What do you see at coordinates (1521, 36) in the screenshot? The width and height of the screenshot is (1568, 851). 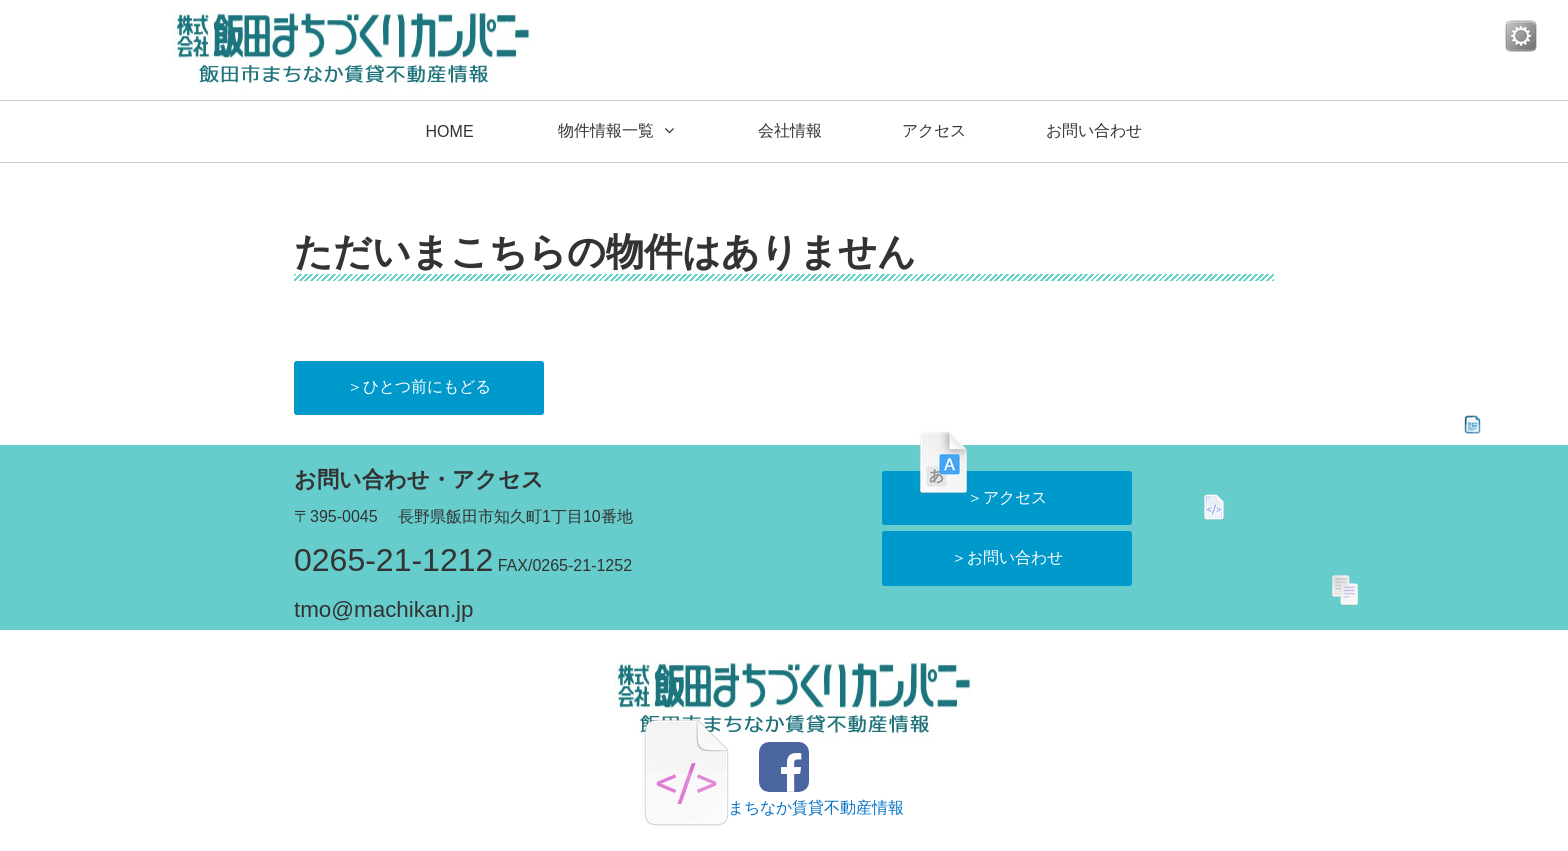 I see `shared library file type indicator` at bounding box center [1521, 36].